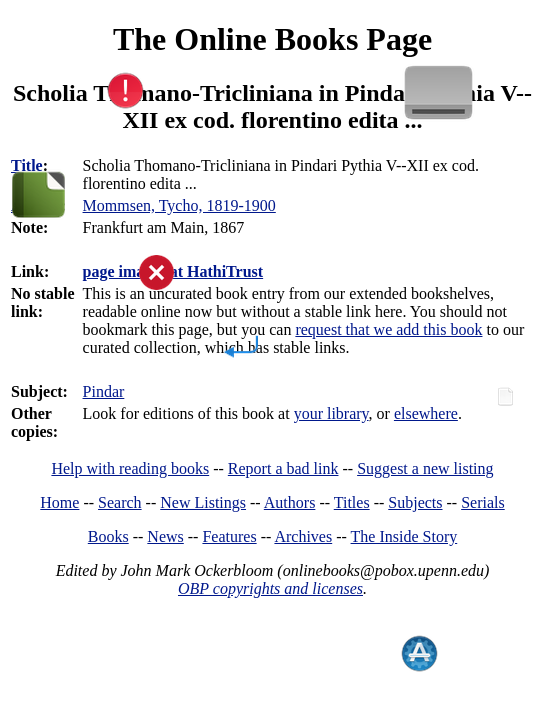  I want to click on cancel or close the current action, so click(156, 272).